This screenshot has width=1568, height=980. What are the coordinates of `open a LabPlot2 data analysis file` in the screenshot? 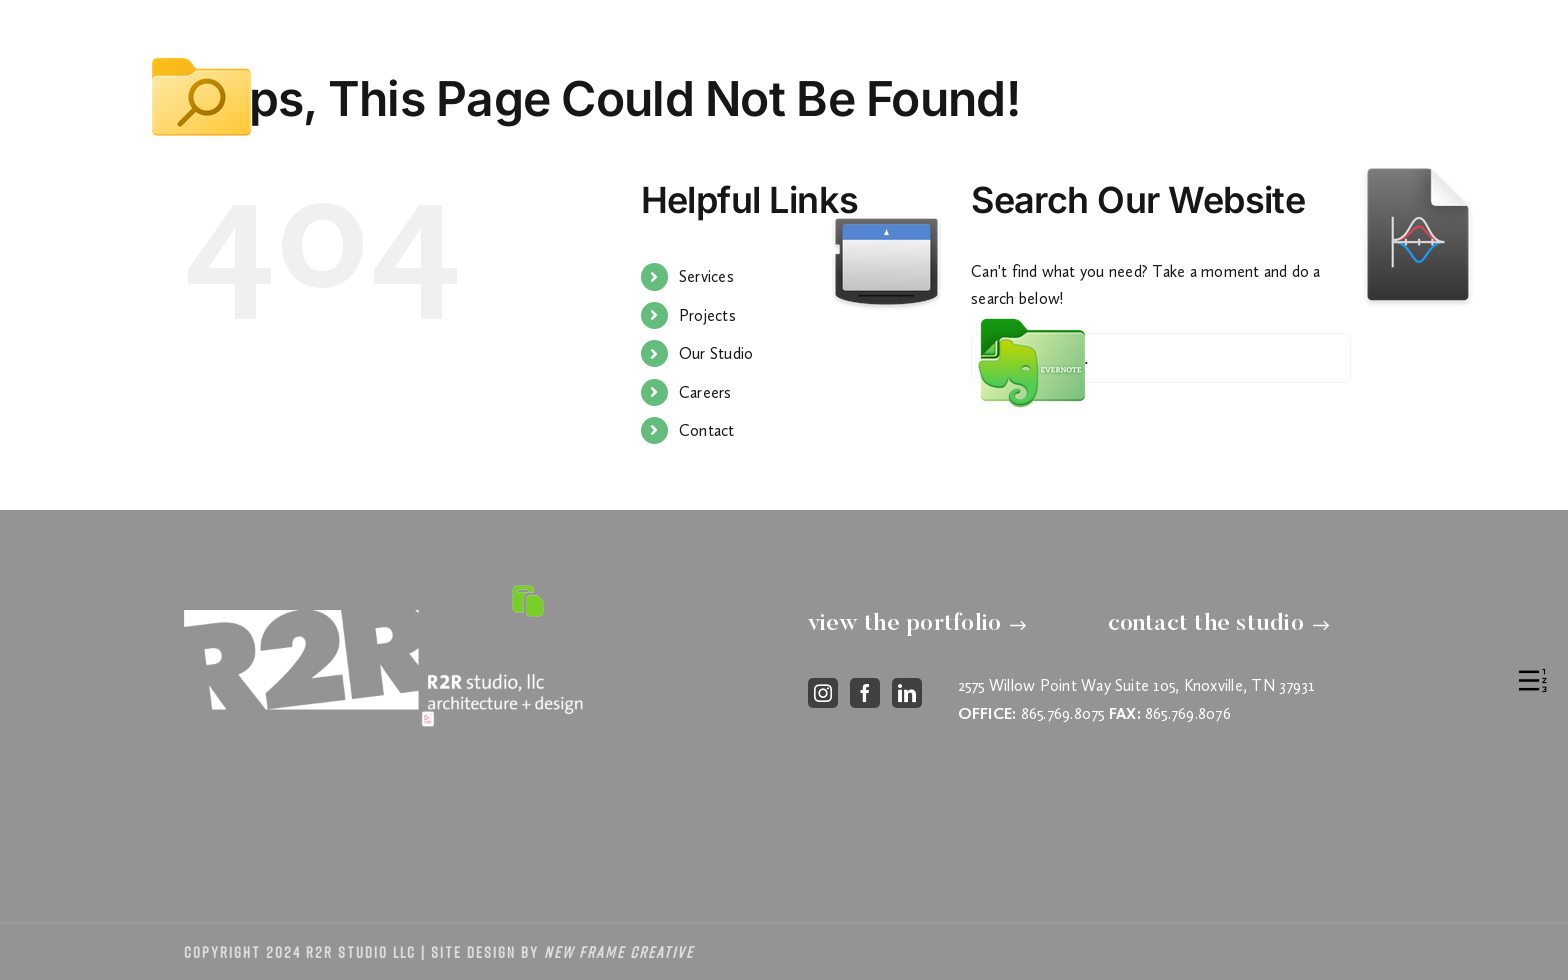 It's located at (1418, 237).